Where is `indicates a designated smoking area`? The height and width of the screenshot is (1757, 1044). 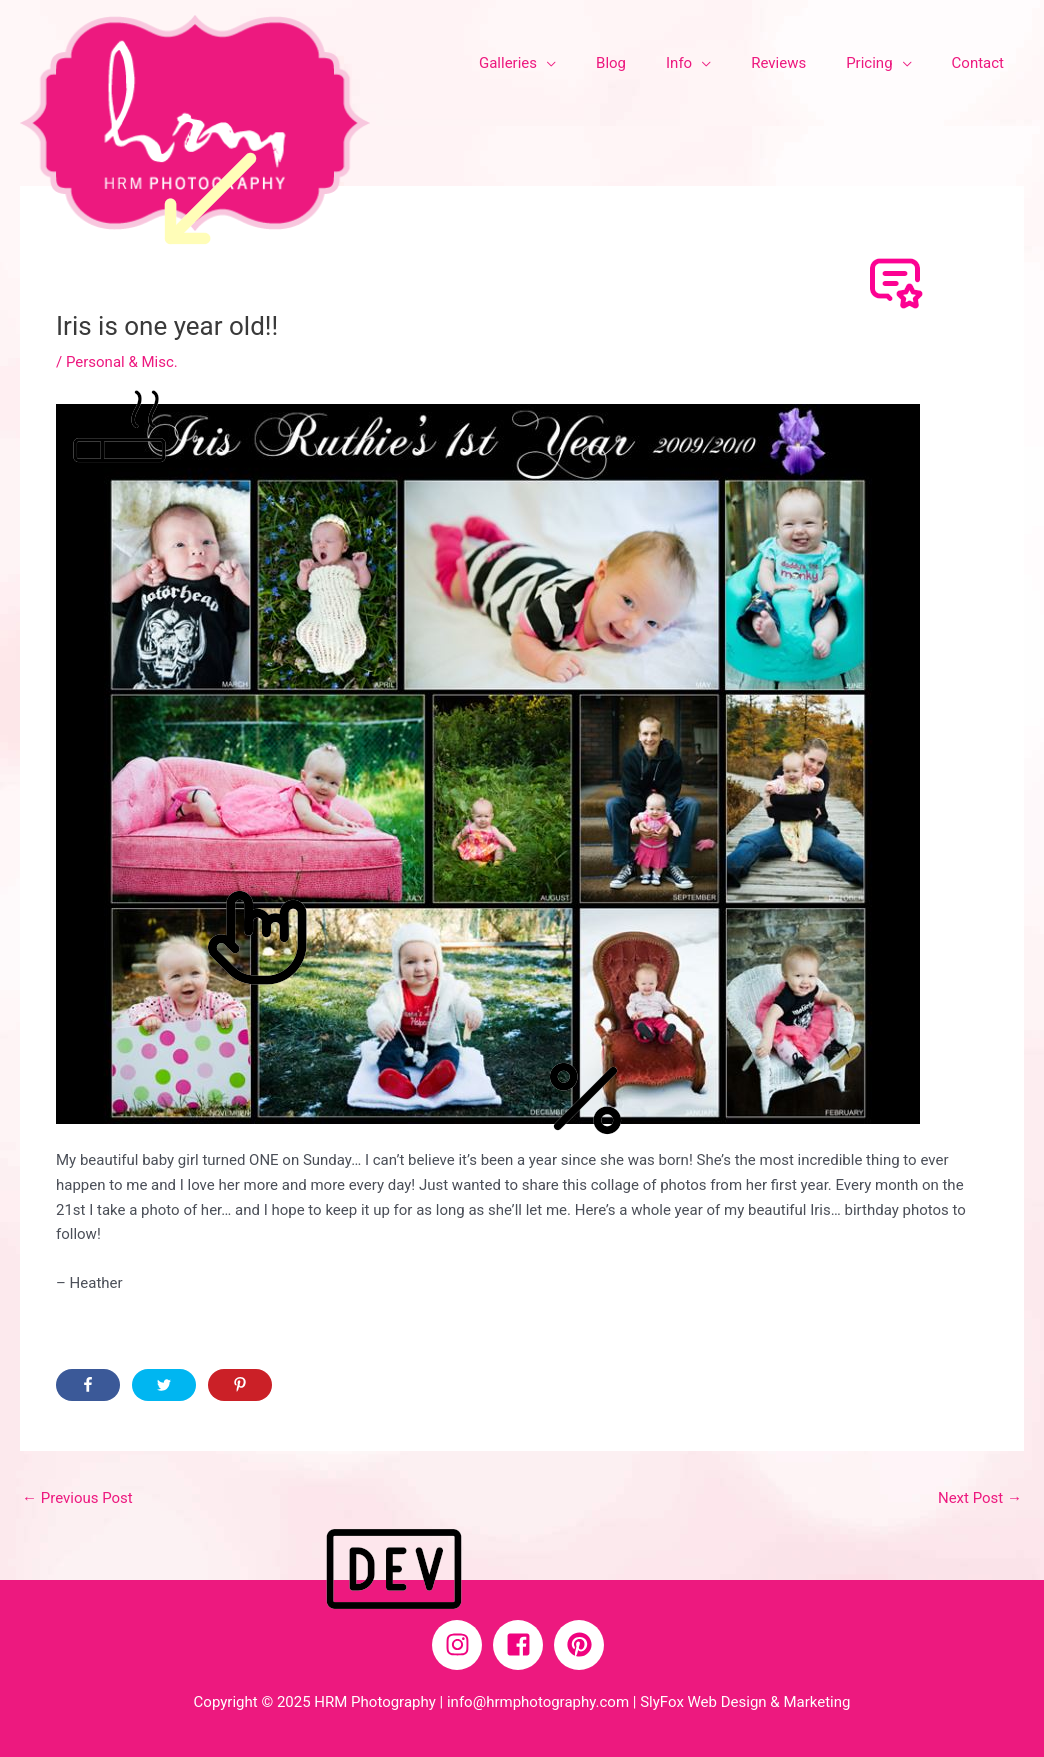 indicates a designated smoking area is located at coordinates (119, 436).